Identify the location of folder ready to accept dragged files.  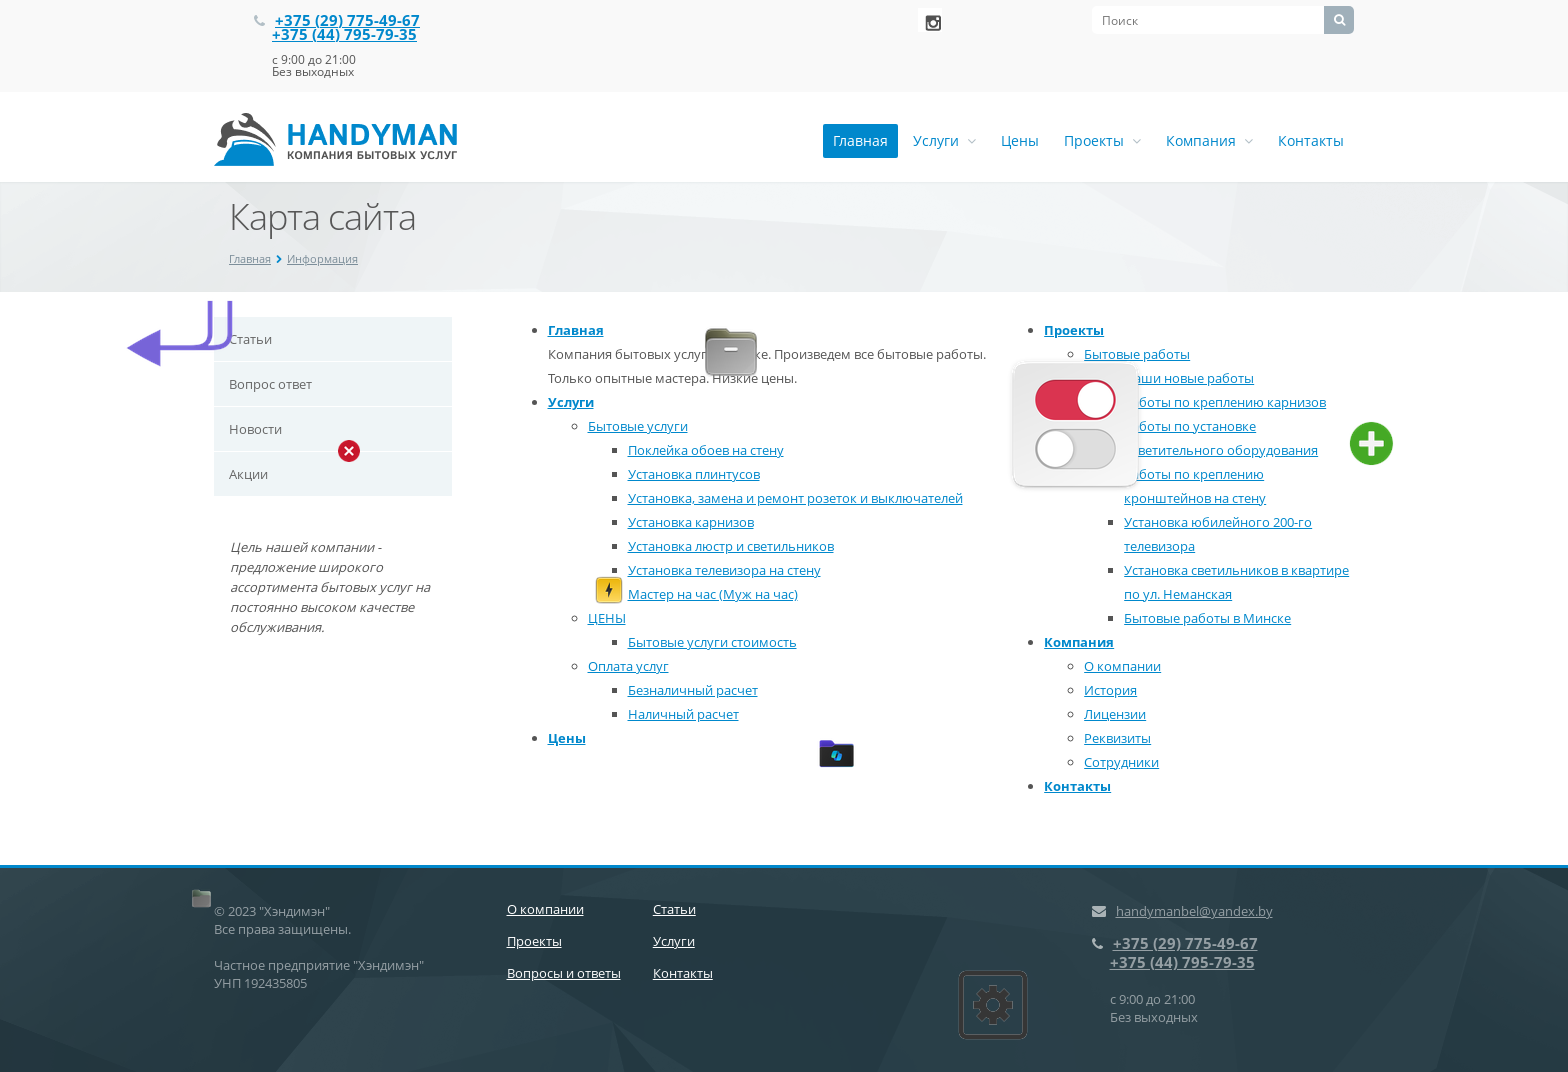
(201, 898).